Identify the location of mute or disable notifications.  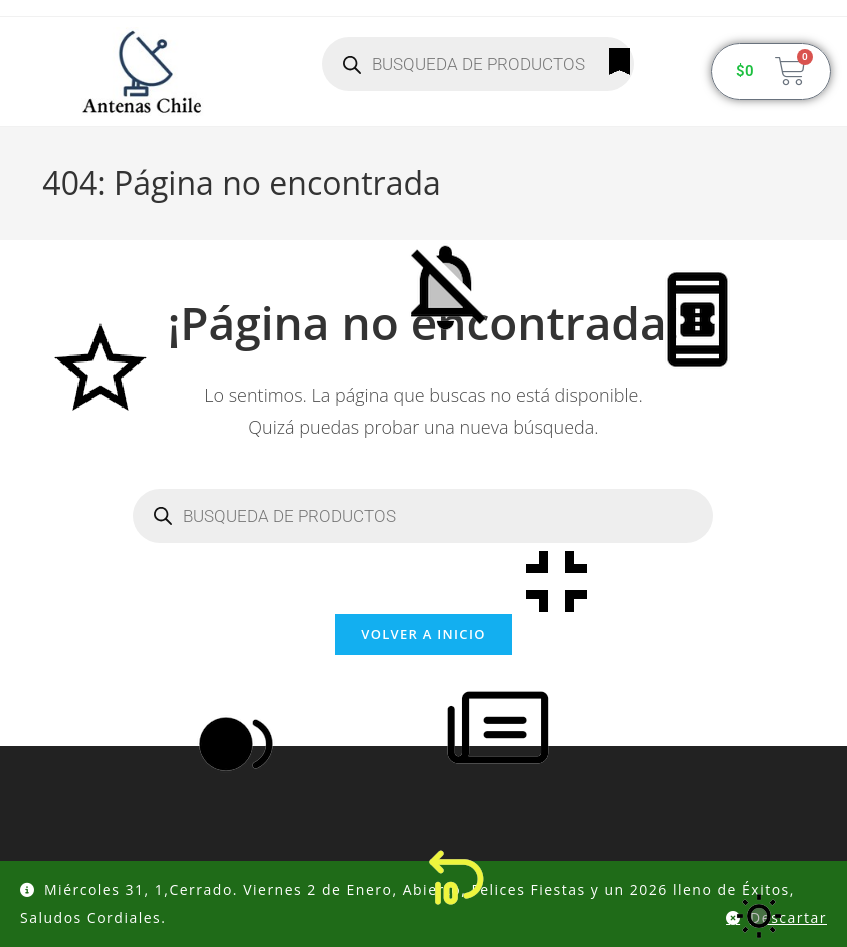
(445, 286).